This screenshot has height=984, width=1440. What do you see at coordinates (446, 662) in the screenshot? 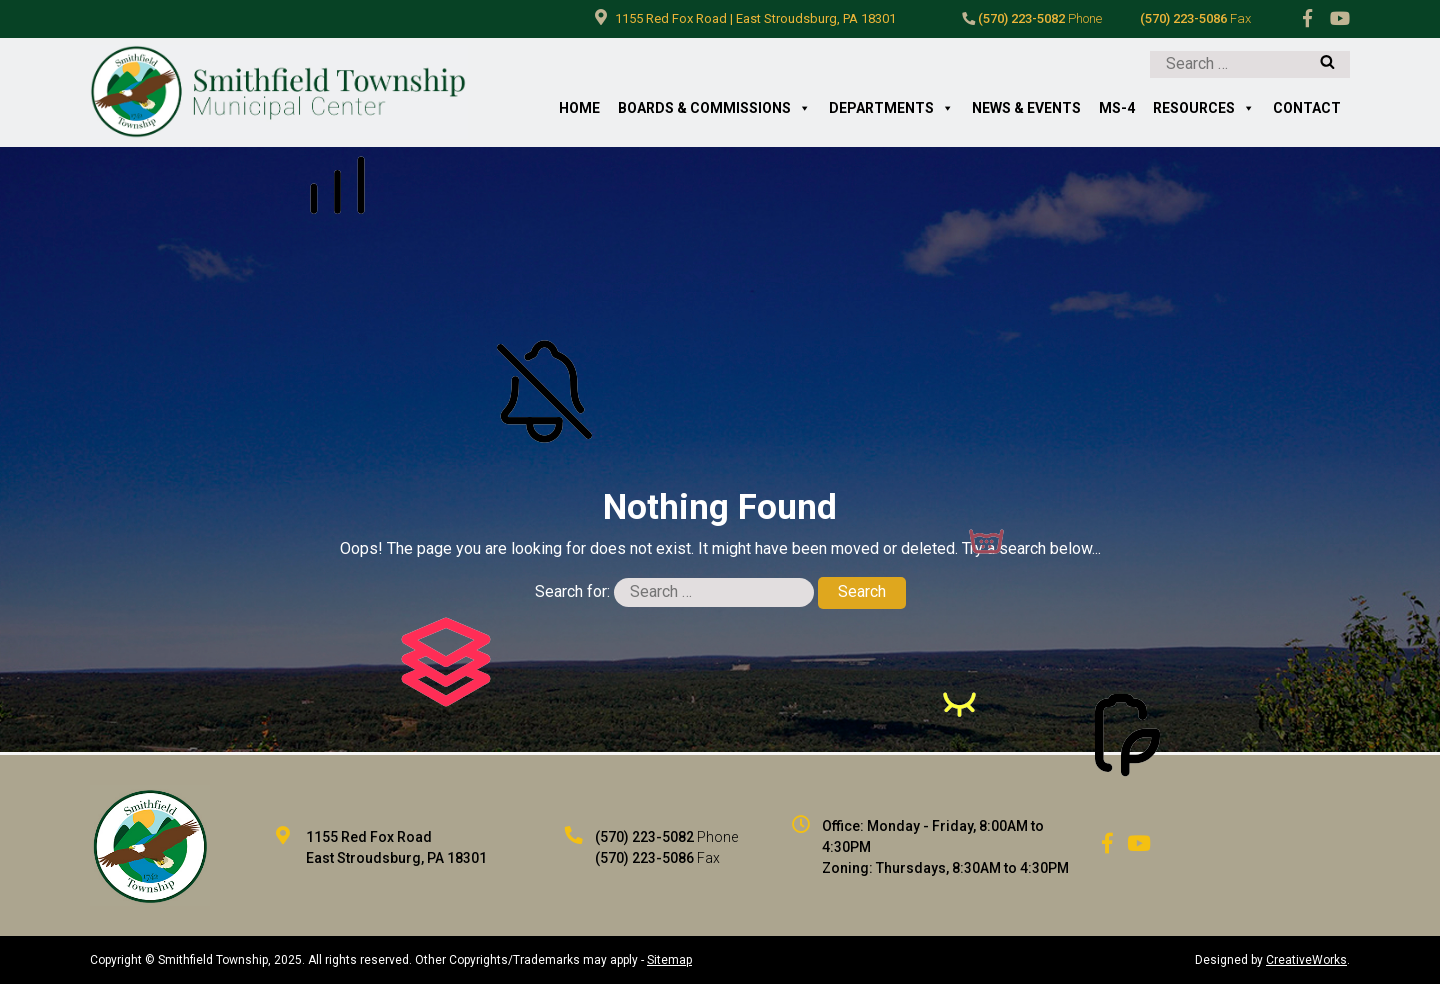
I see `view or manage layers` at bounding box center [446, 662].